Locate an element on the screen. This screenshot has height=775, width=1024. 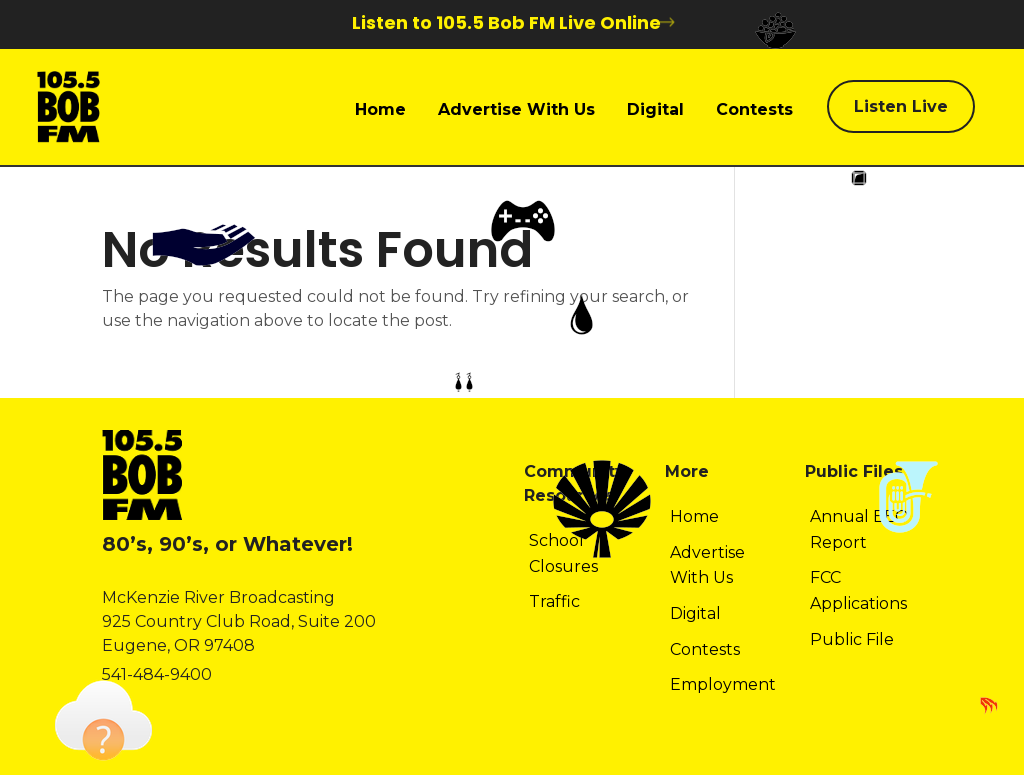
select tuba as your instrument is located at coordinates (905, 496).